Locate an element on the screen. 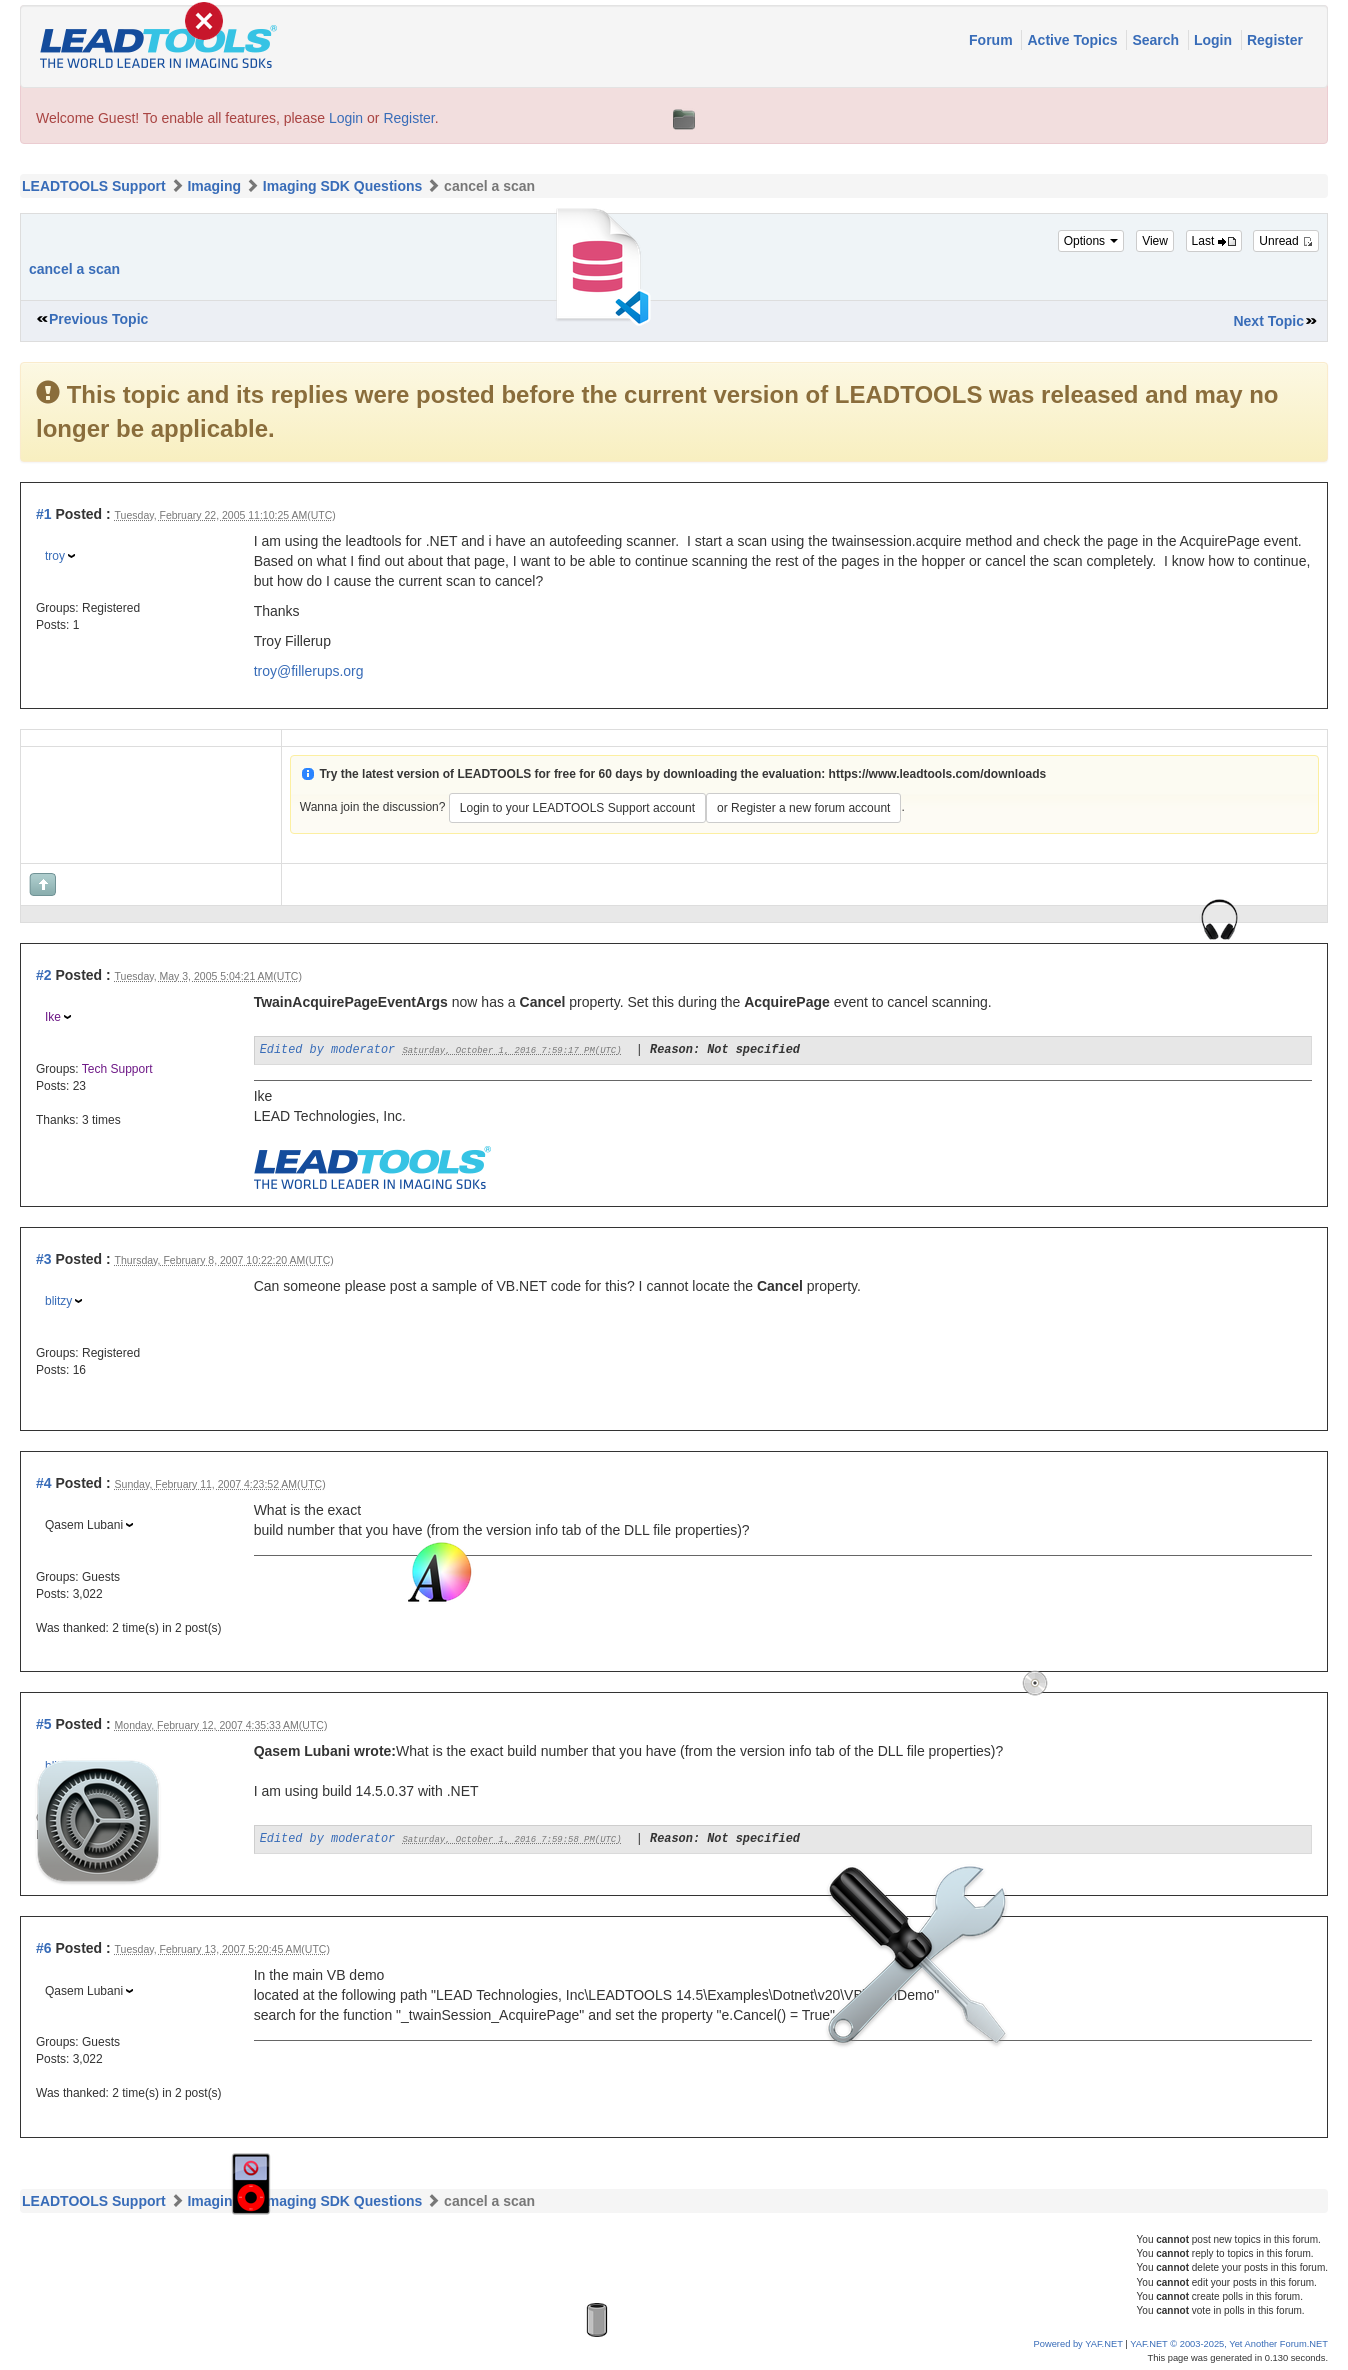  customize font and color settings is located at coordinates (439, 1567).